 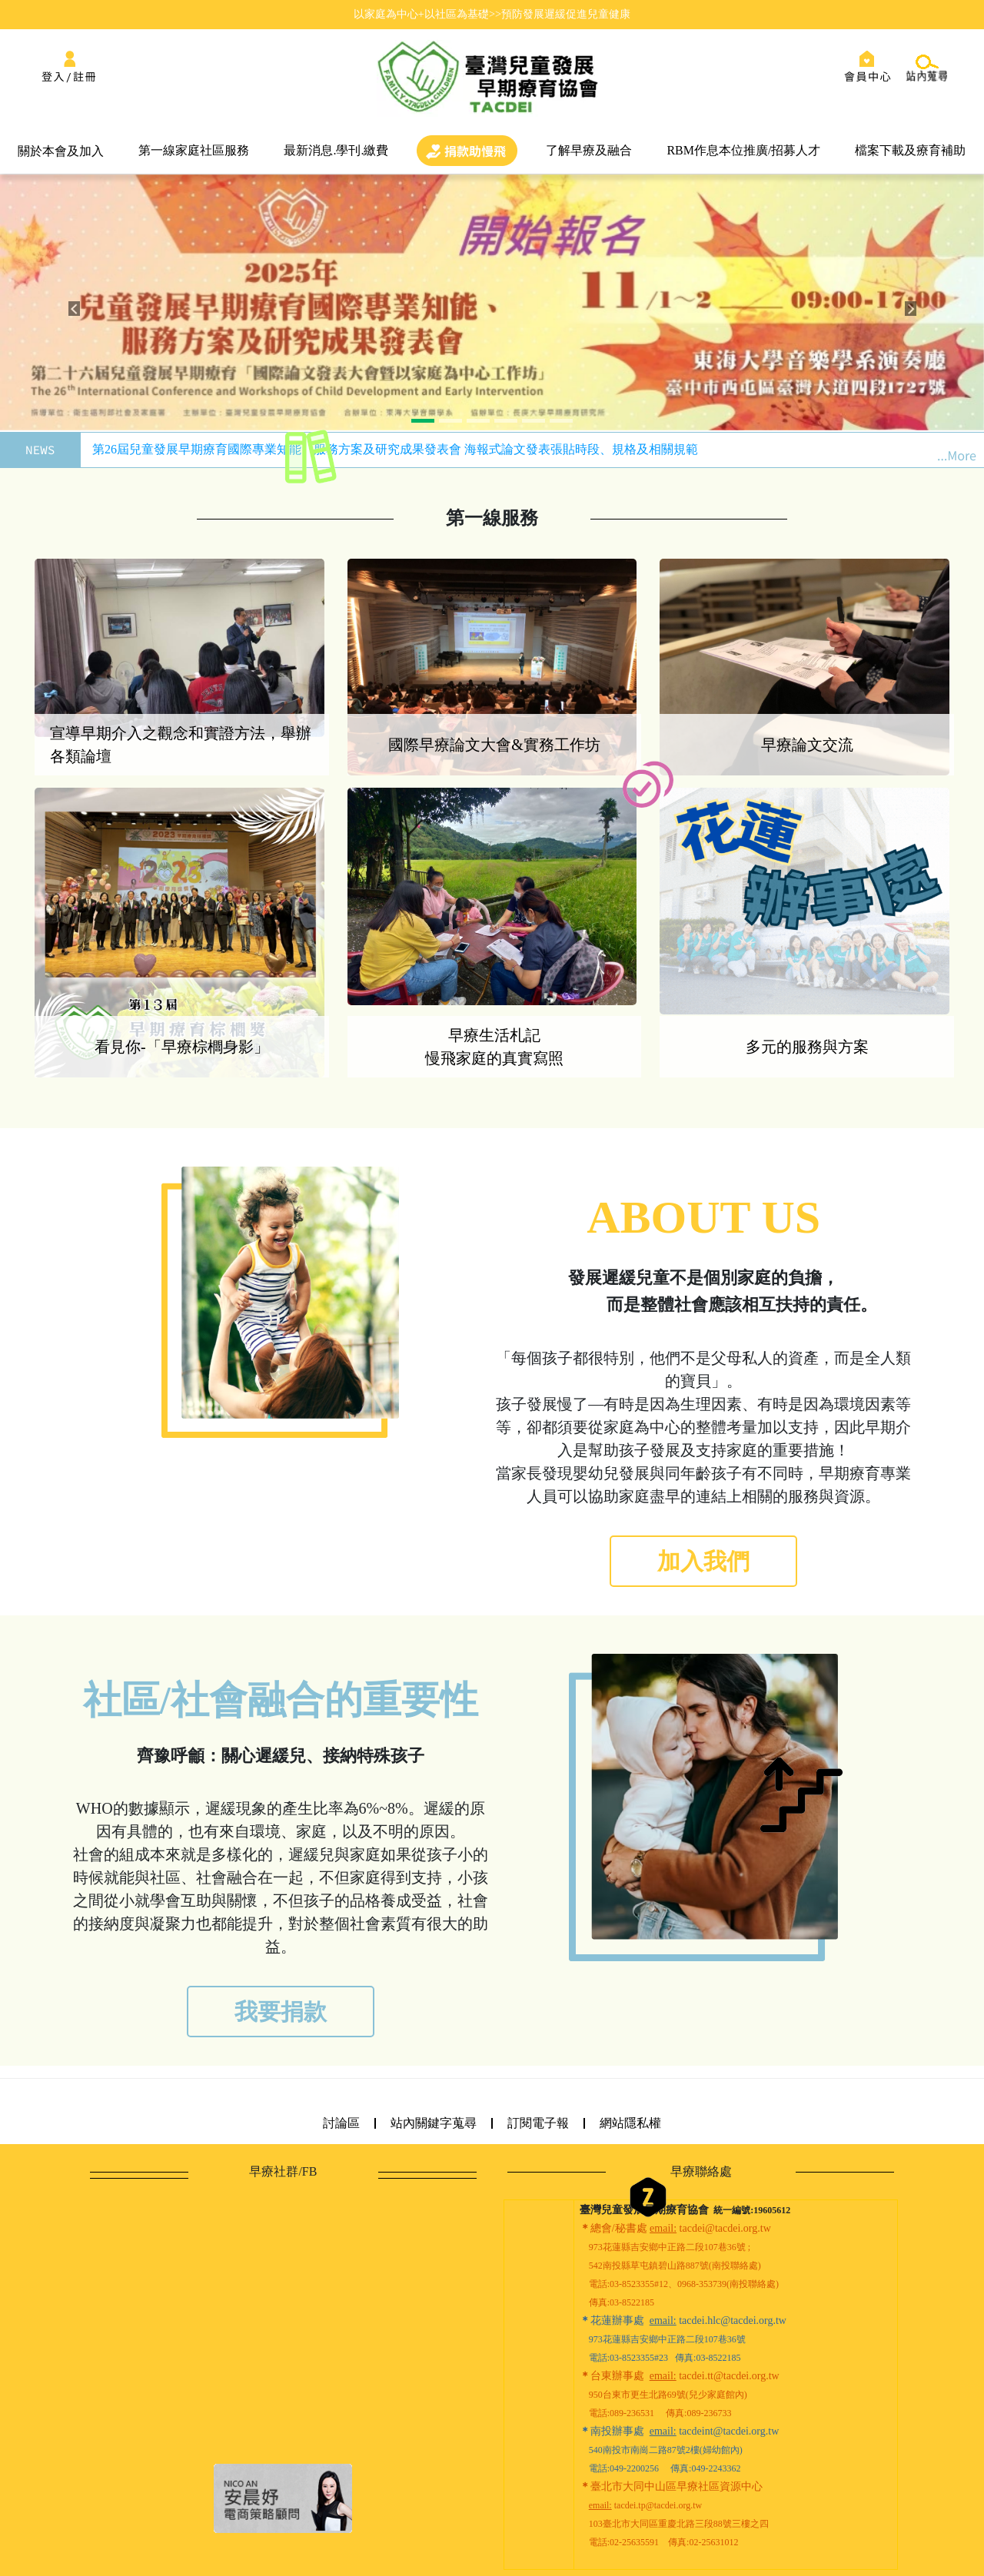 What do you see at coordinates (801, 1794) in the screenshot?
I see `go up to the next floor` at bounding box center [801, 1794].